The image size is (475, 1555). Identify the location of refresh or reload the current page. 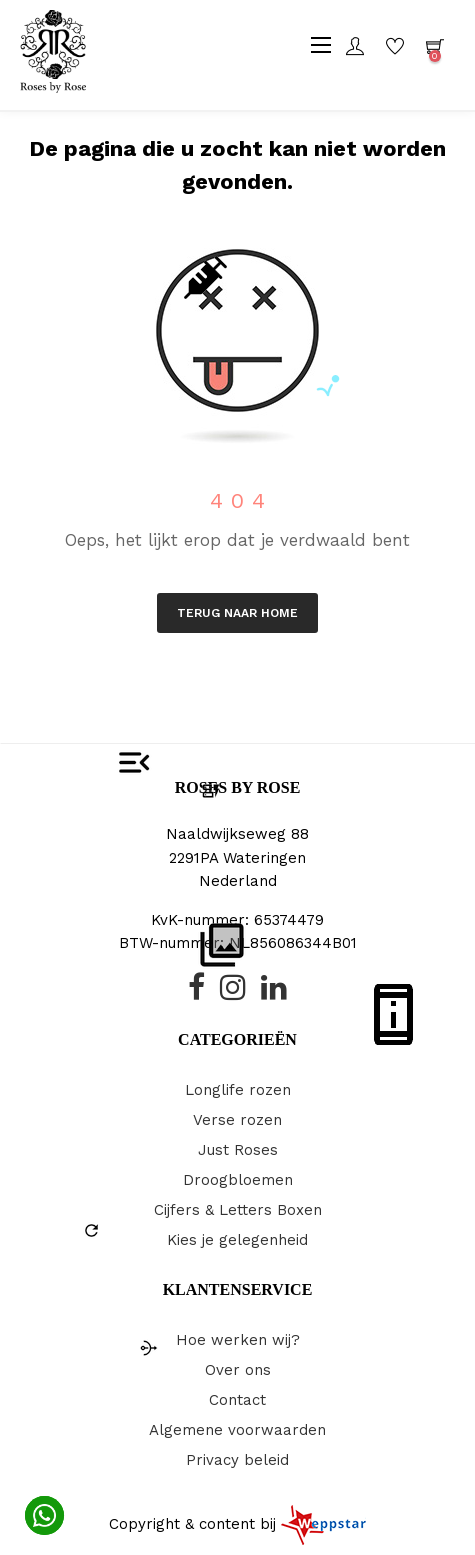
(91, 1230).